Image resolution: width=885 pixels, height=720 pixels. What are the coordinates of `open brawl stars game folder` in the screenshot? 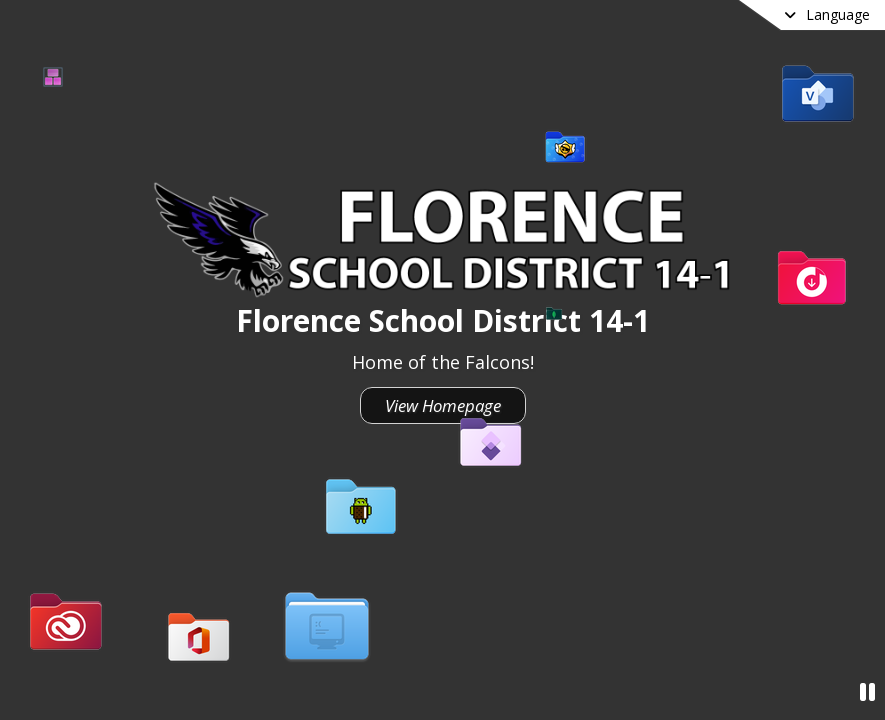 It's located at (565, 148).